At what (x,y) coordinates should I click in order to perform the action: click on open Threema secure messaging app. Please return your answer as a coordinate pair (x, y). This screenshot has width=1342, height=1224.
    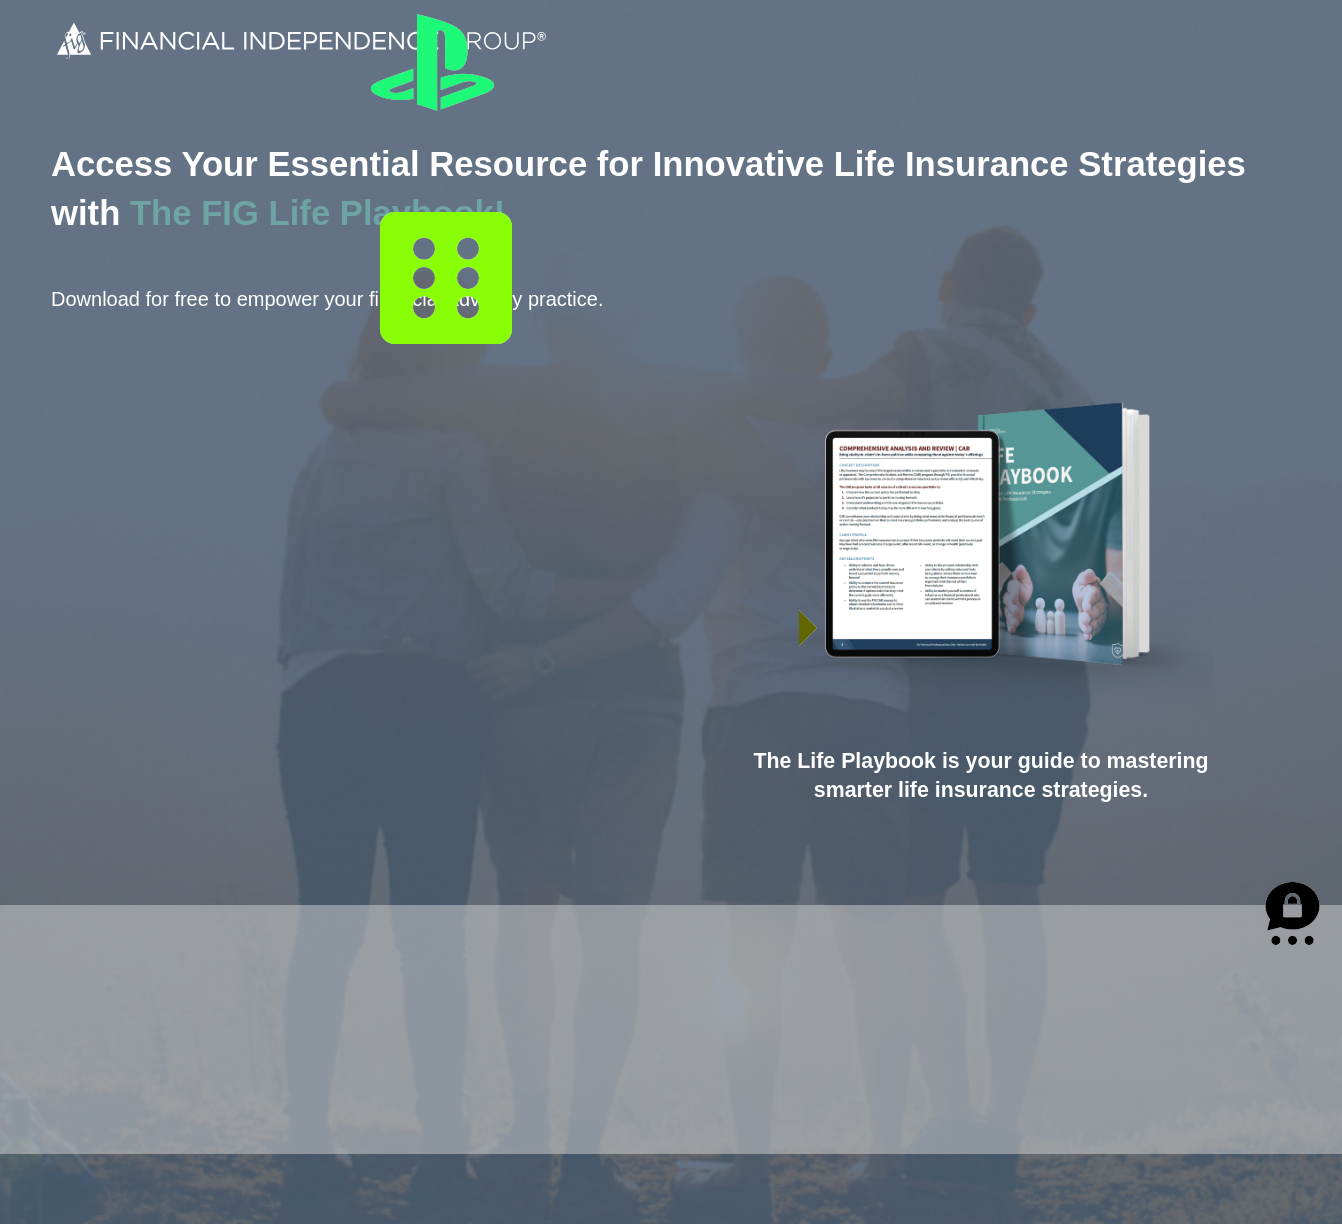
    Looking at the image, I should click on (1292, 913).